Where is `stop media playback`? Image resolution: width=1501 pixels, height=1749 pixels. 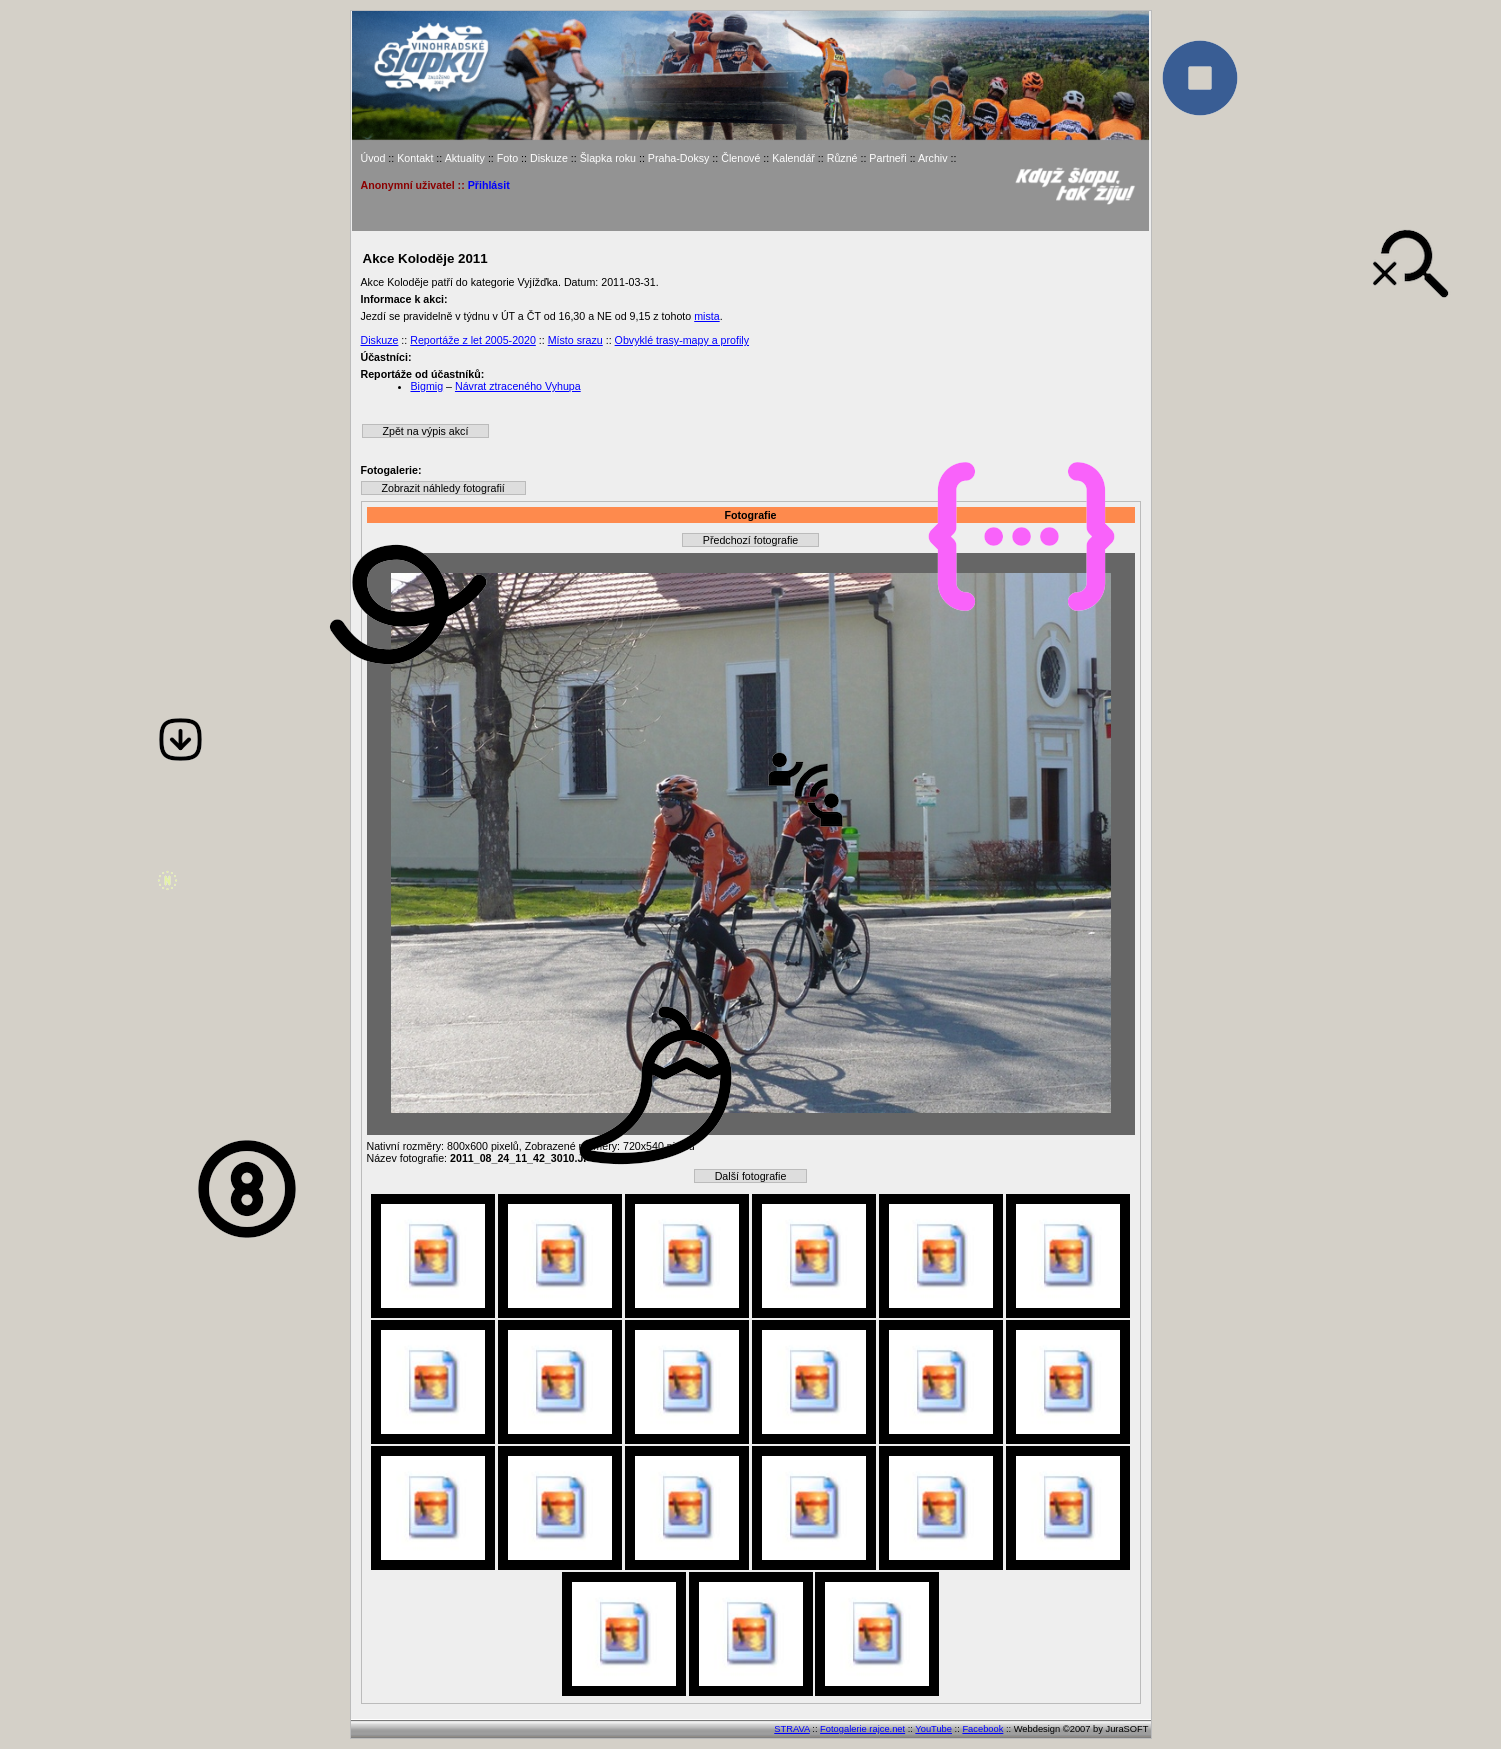
stop media playback is located at coordinates (1200, 78).